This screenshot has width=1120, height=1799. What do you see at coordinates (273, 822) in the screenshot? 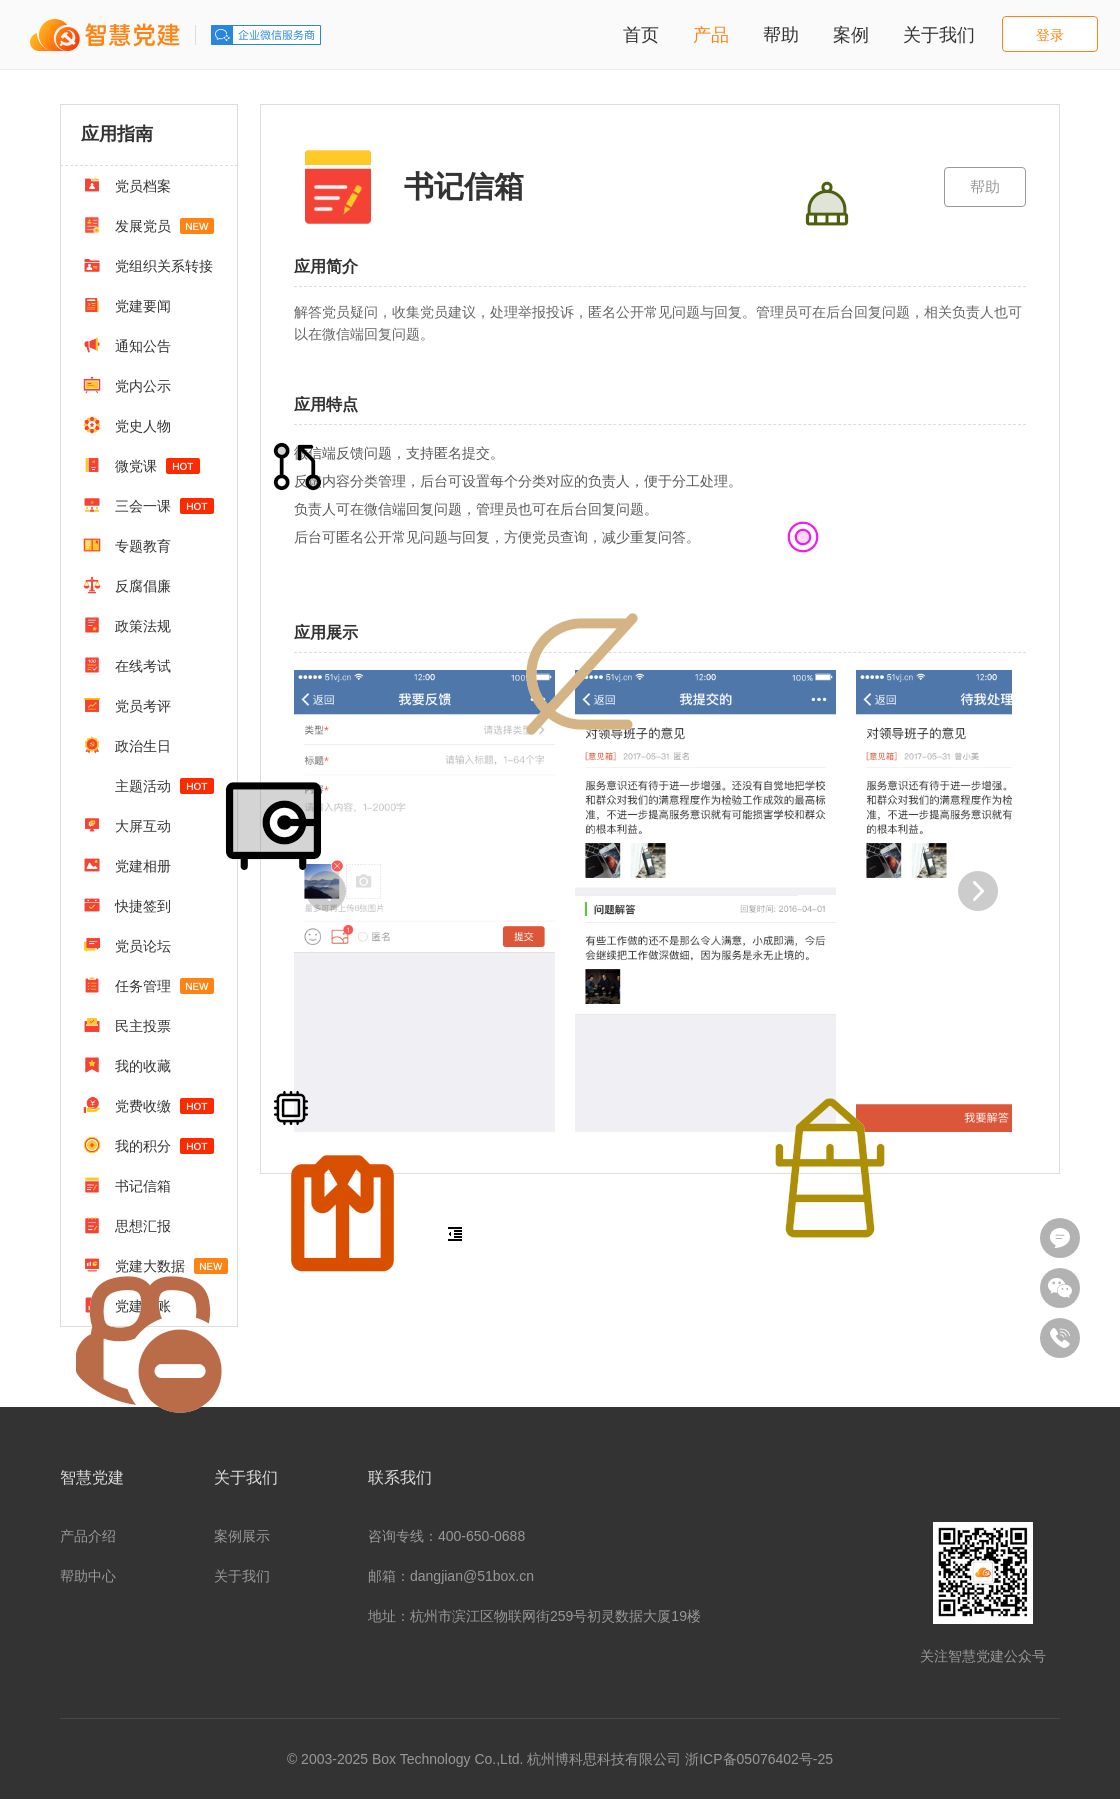
I see `access secure storage or vault` at bounding box center [273, 822].